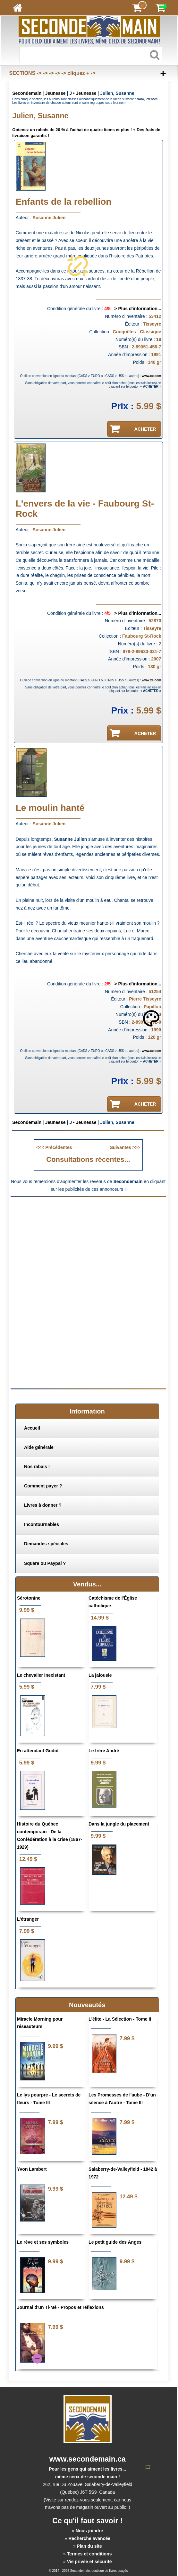 The width and height of the screenshot is (178, 2576). Describe the element at coordinates (148, 2467) in the screenshot. I see `indicates unread messages in chat` at that location.